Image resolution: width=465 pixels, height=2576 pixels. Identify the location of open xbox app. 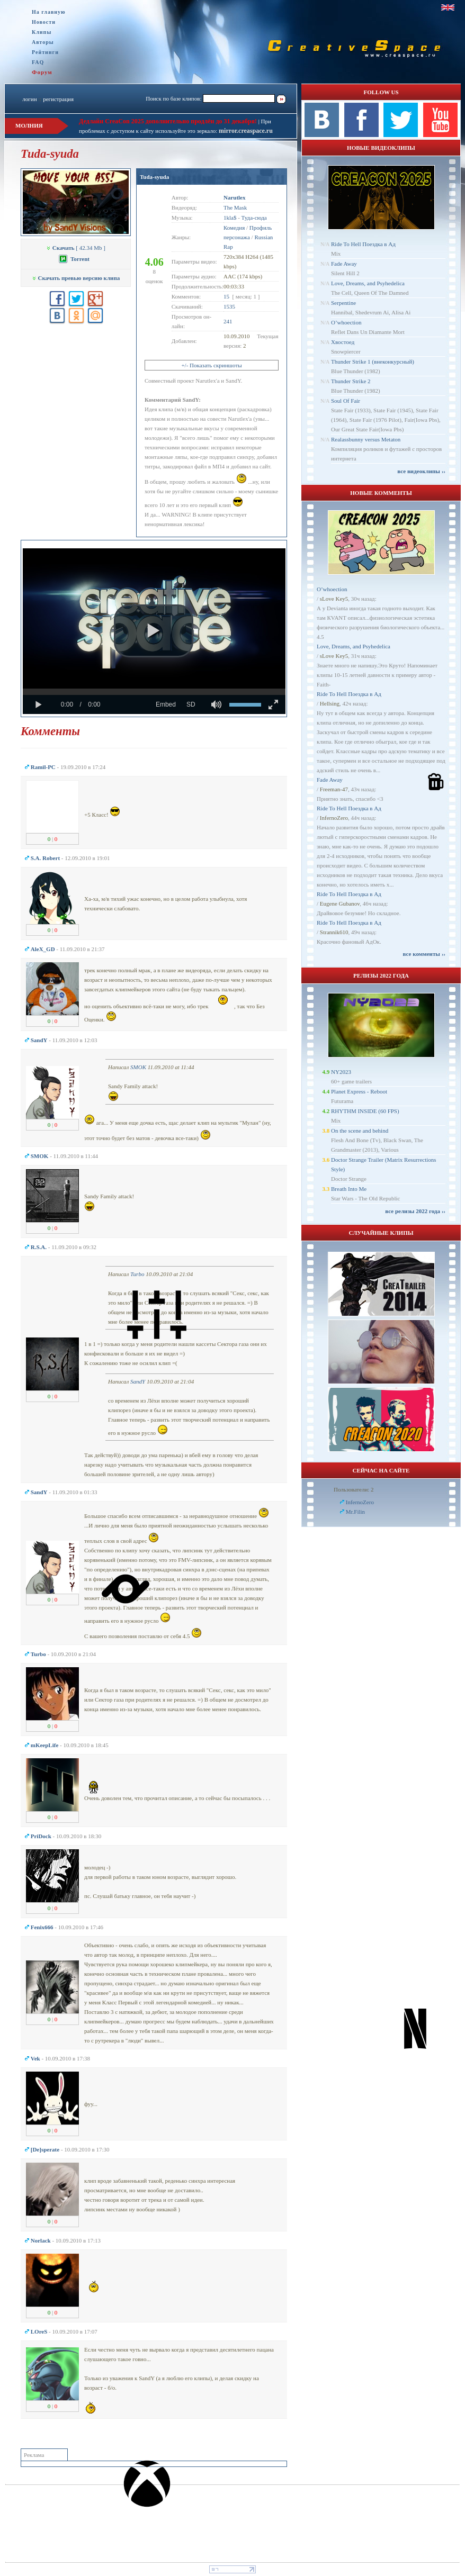
(147, 2483).